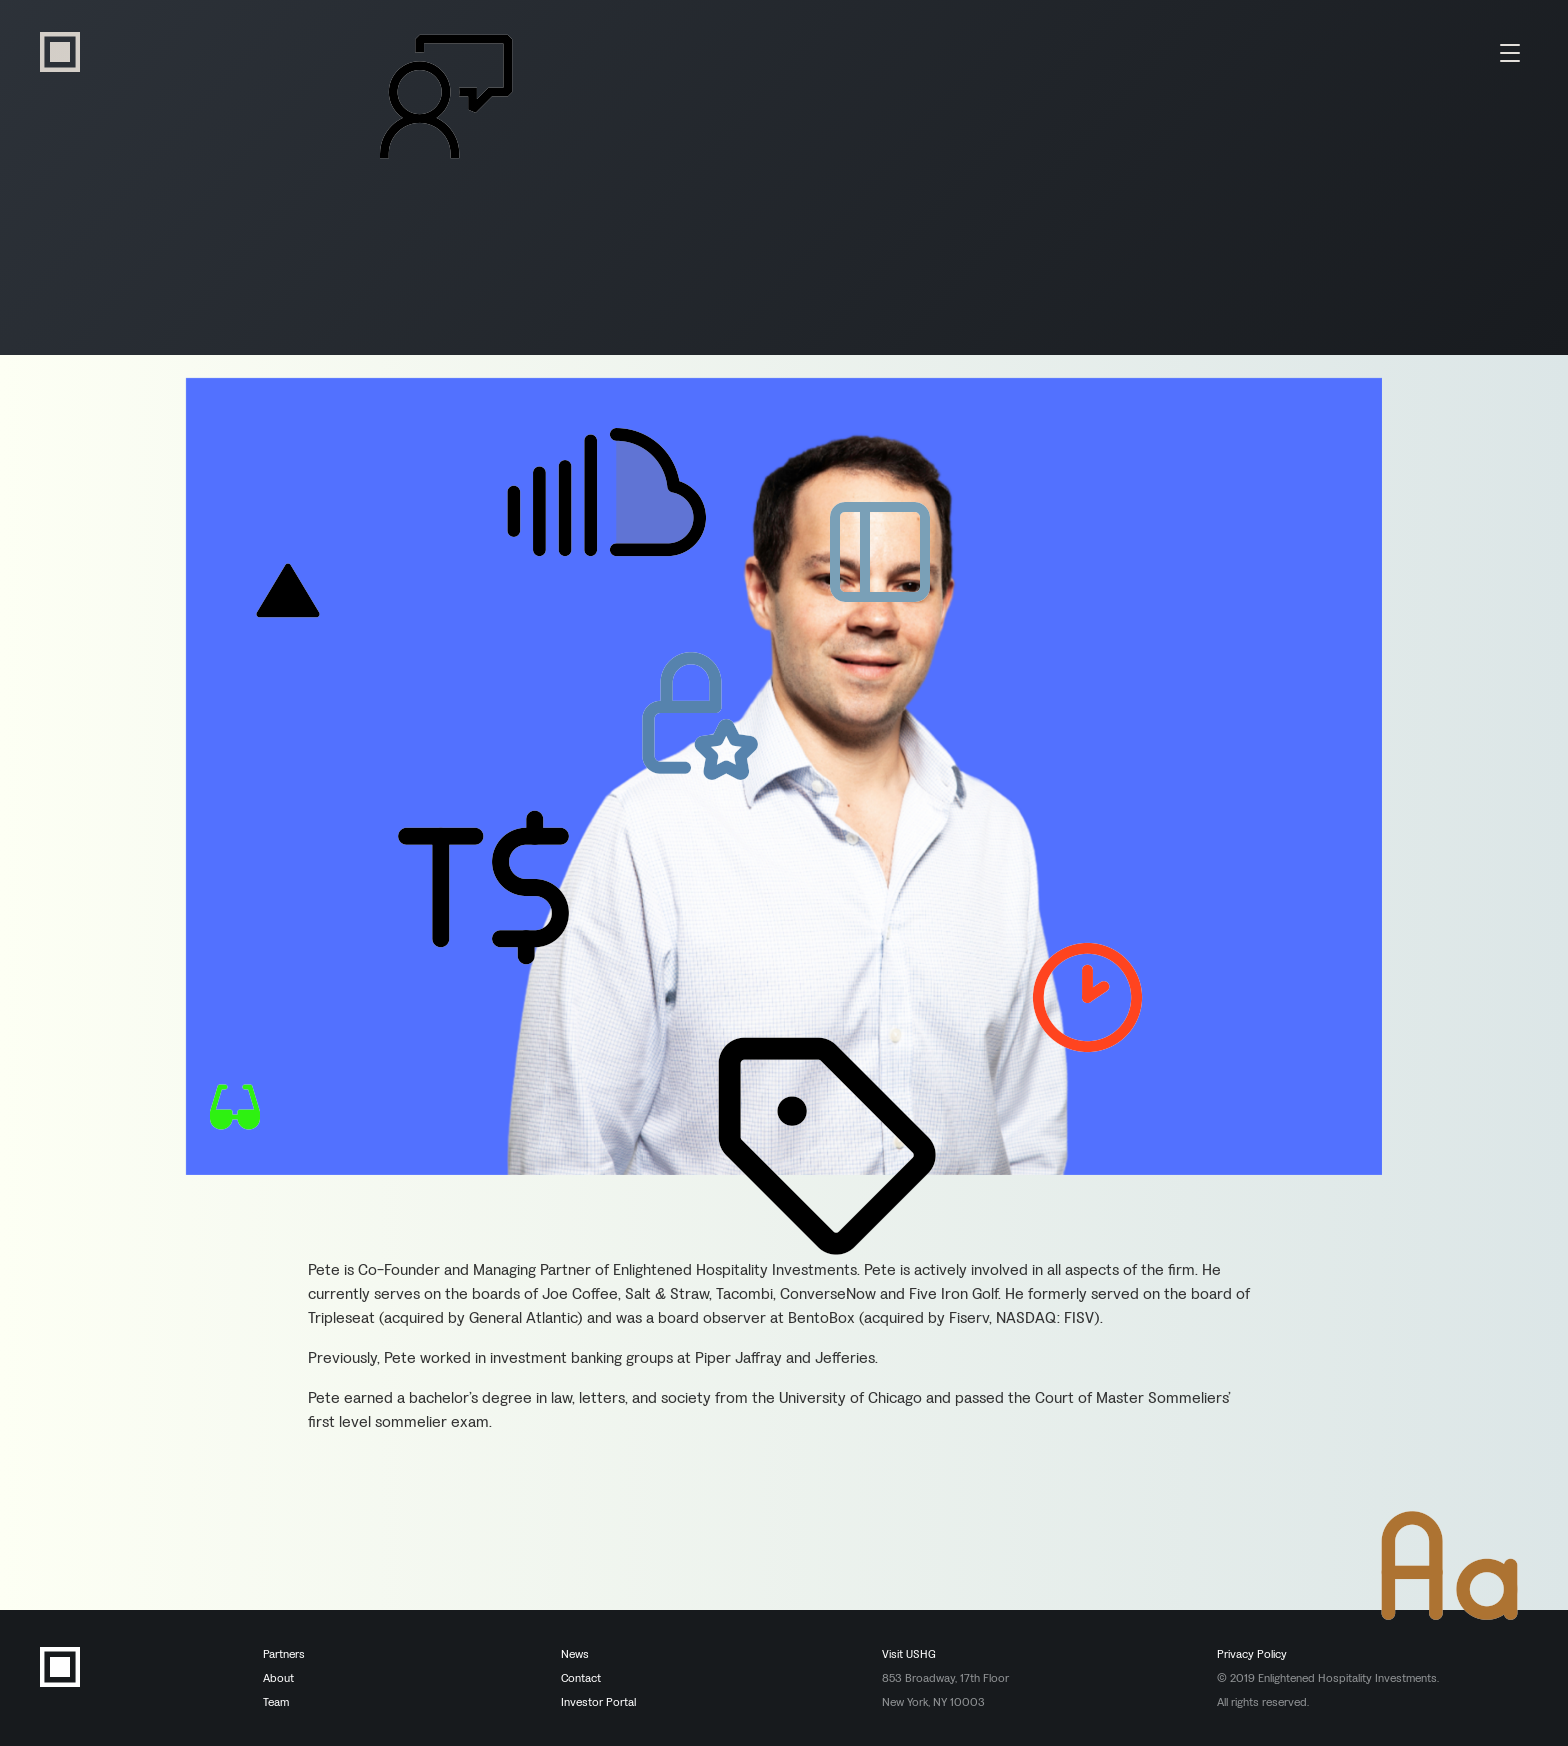  Describe the element at coordinates (603, 498) in the screenshot. I see `open soundcloud app` at that location.